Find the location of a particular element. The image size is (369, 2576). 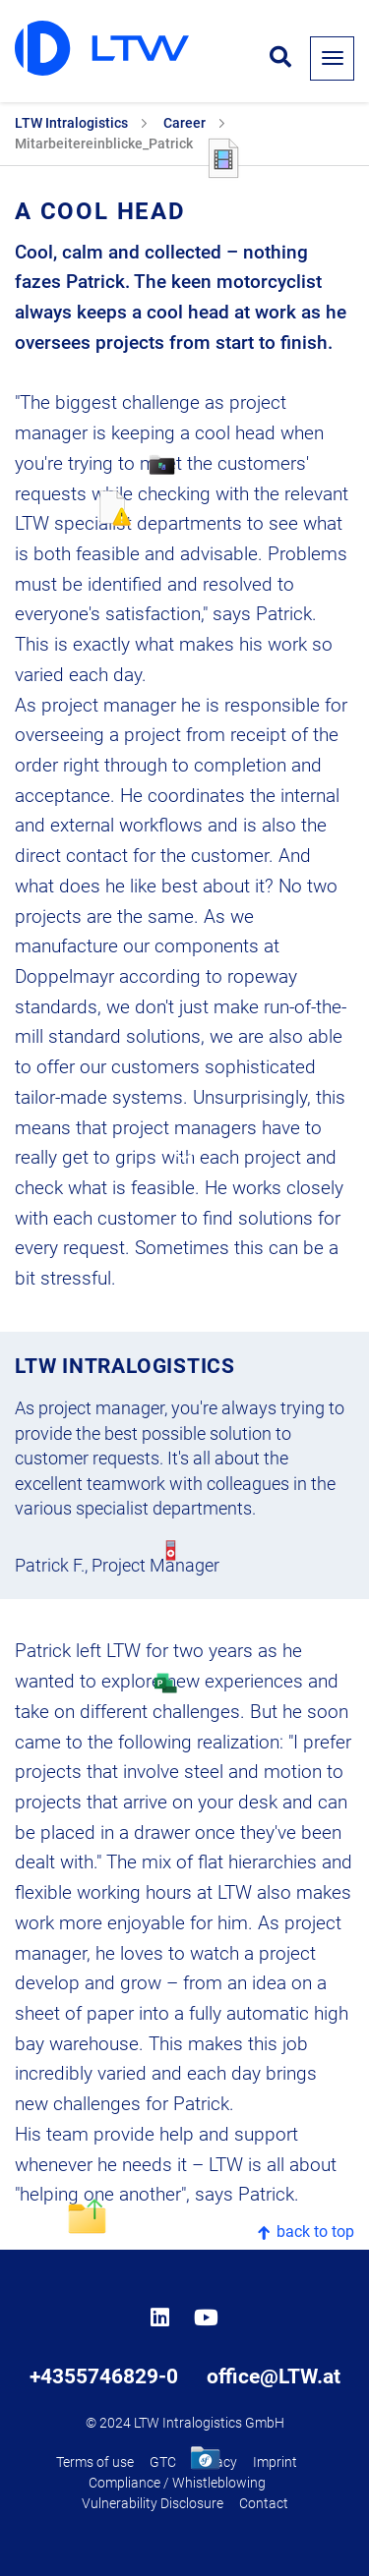

indicates a connected iPod nano device is located at coordinates (170, 1550).